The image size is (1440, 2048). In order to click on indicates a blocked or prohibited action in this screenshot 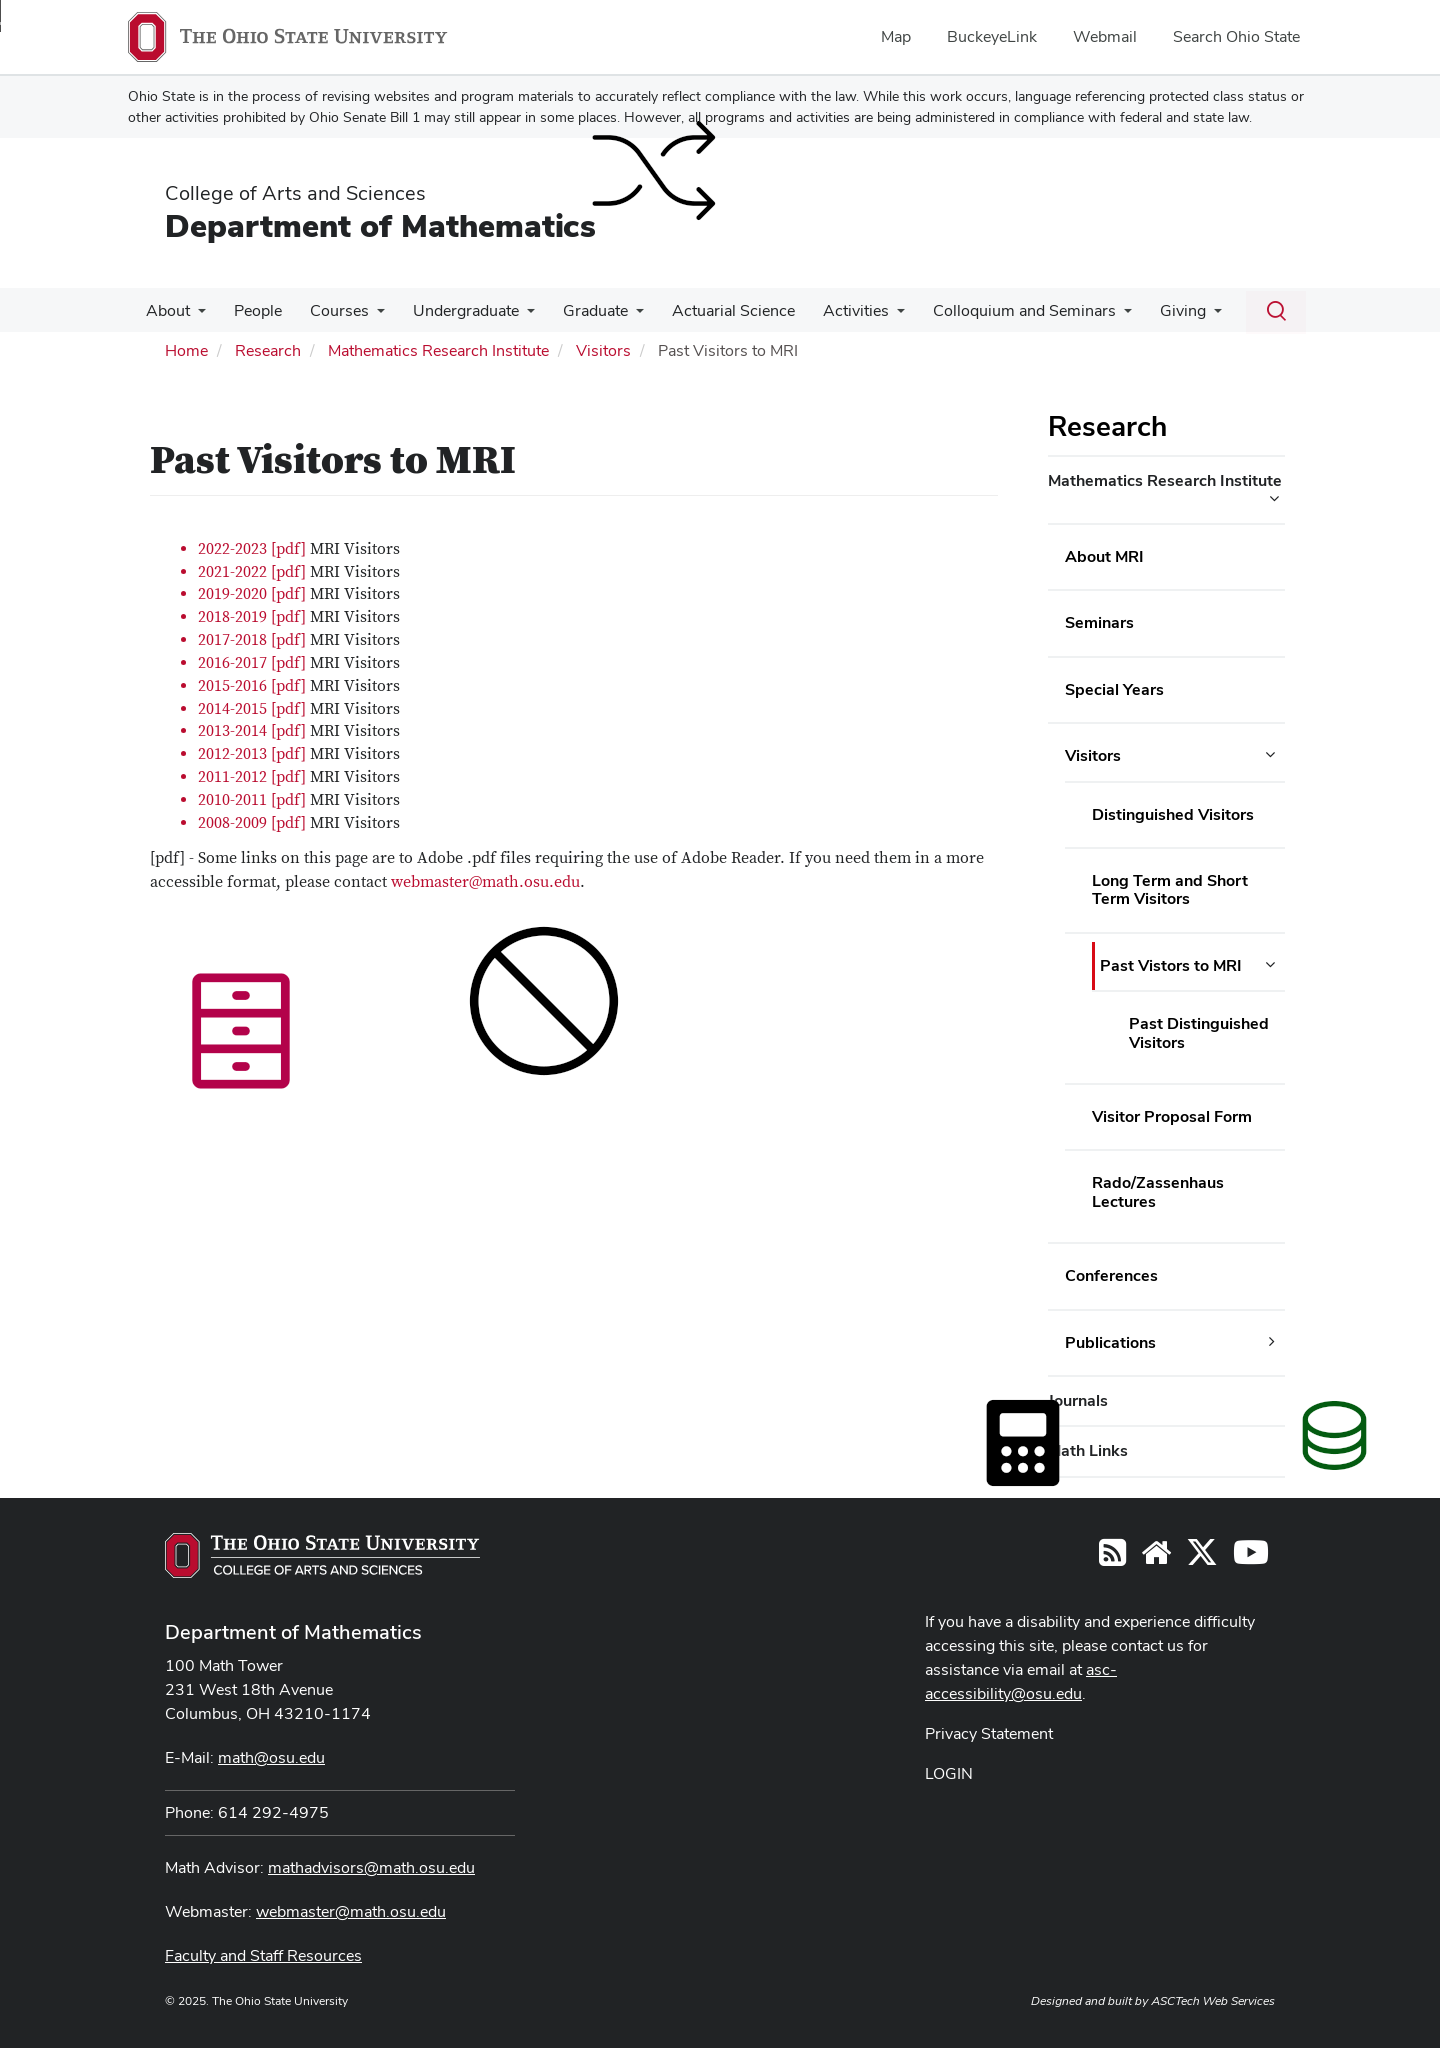, I will do `click(544, 1001)`.